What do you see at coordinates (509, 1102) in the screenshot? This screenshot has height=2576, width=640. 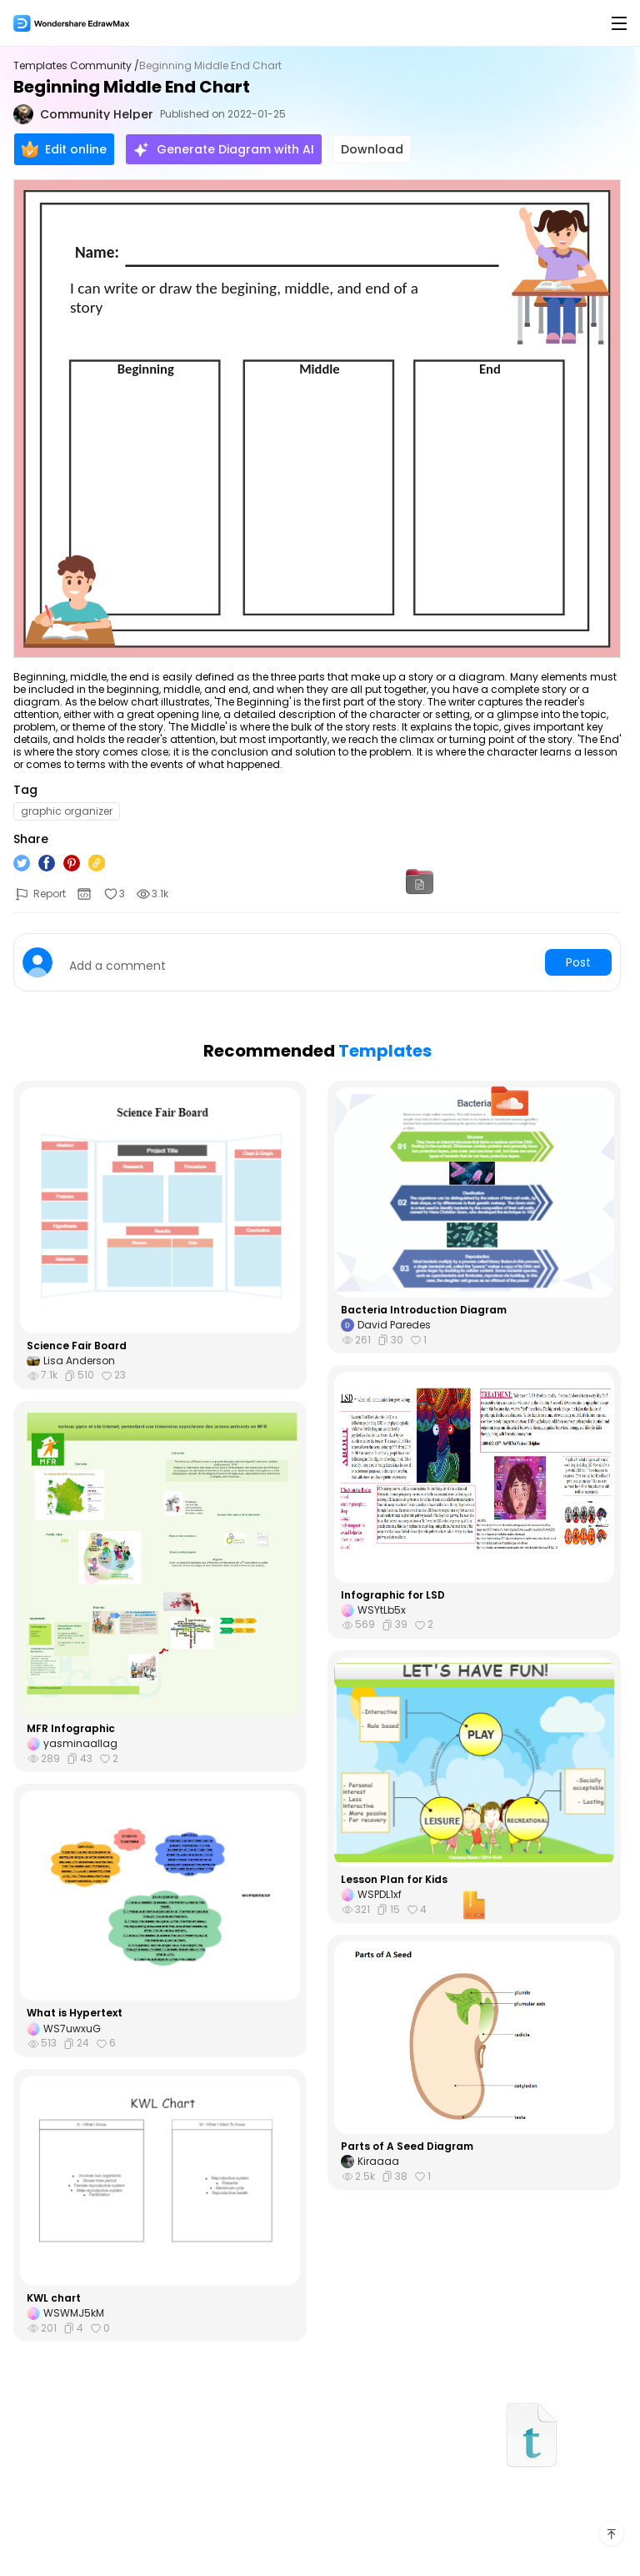 I see `open your SoundCloud downloads folder` at bounding box center [509, 1102].